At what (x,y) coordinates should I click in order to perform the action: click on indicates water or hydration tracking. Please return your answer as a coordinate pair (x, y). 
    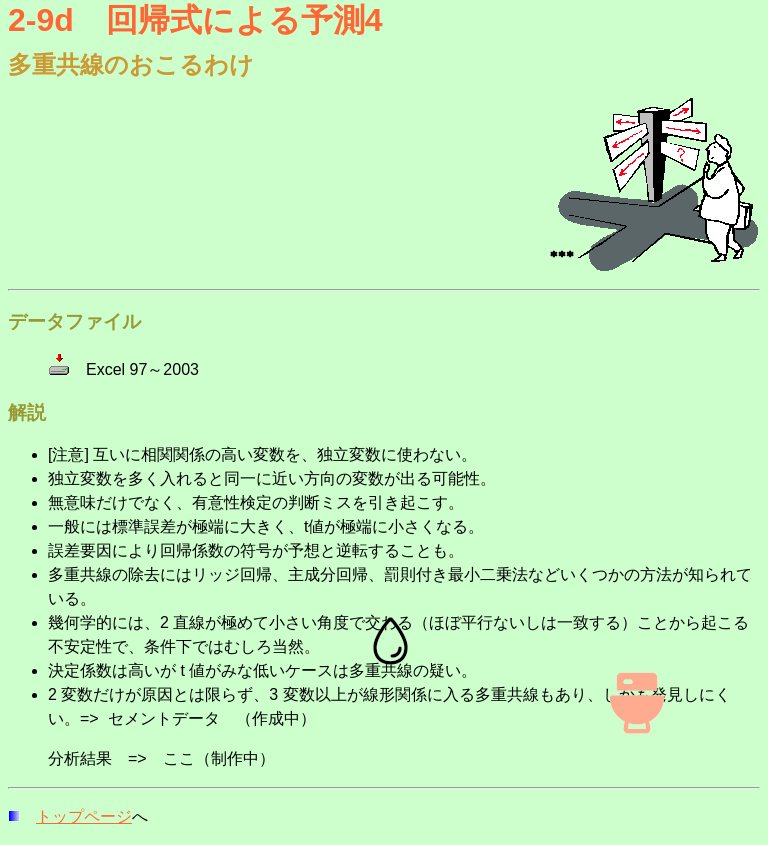
    Looking at the image, I should click on (390, 640).